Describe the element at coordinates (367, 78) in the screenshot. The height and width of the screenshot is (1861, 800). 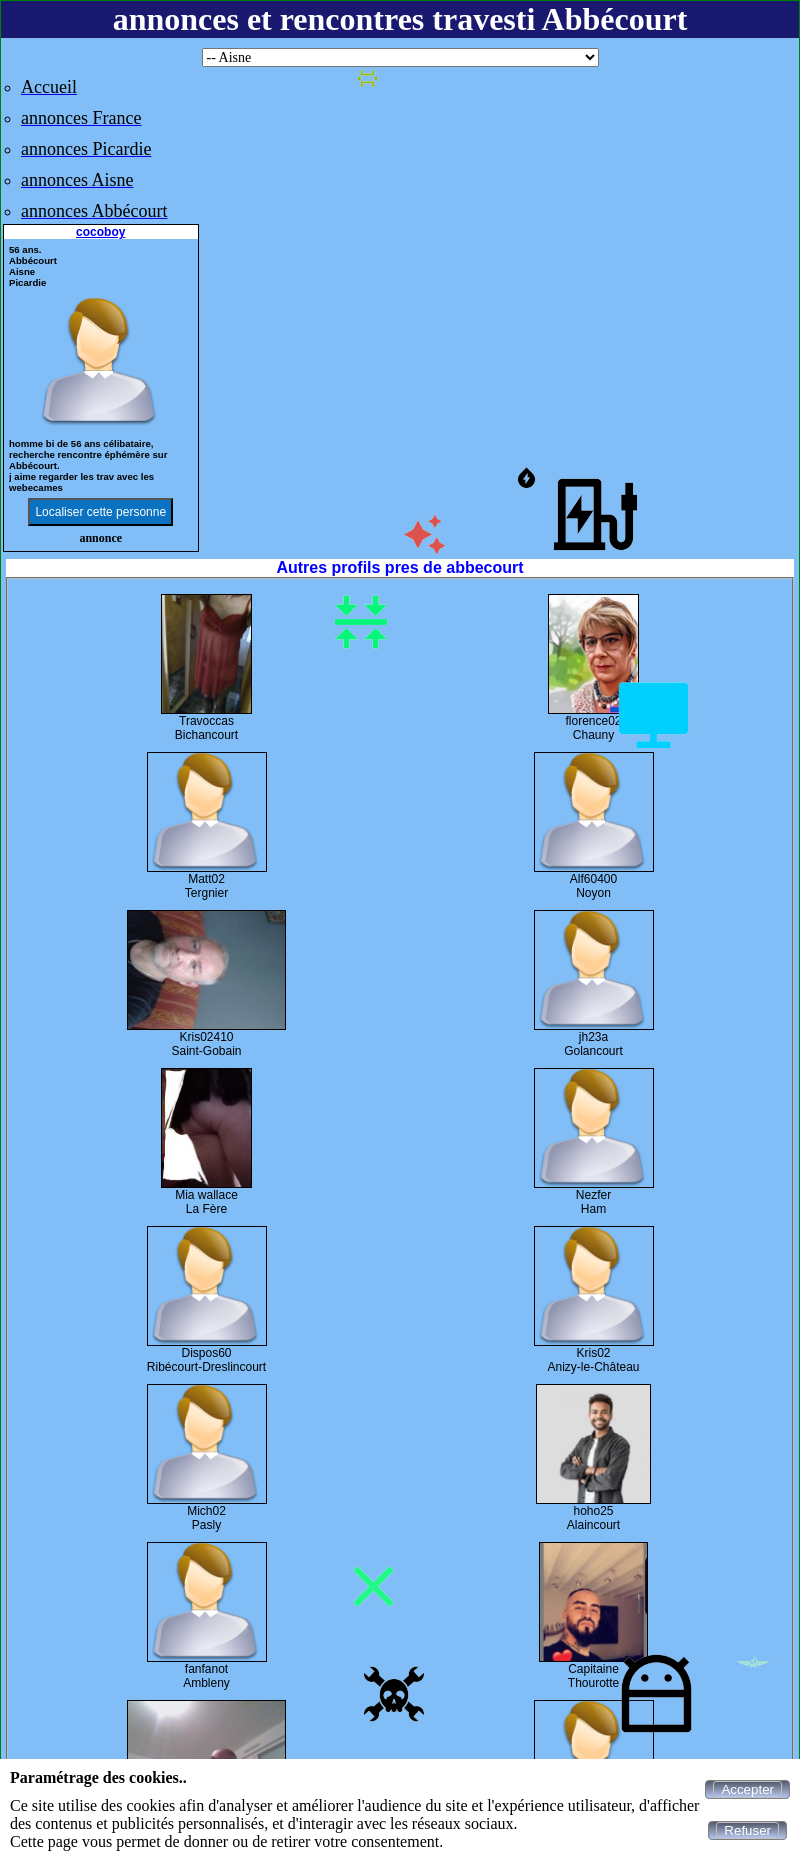
I see `insert a page break or section divider` at that location.